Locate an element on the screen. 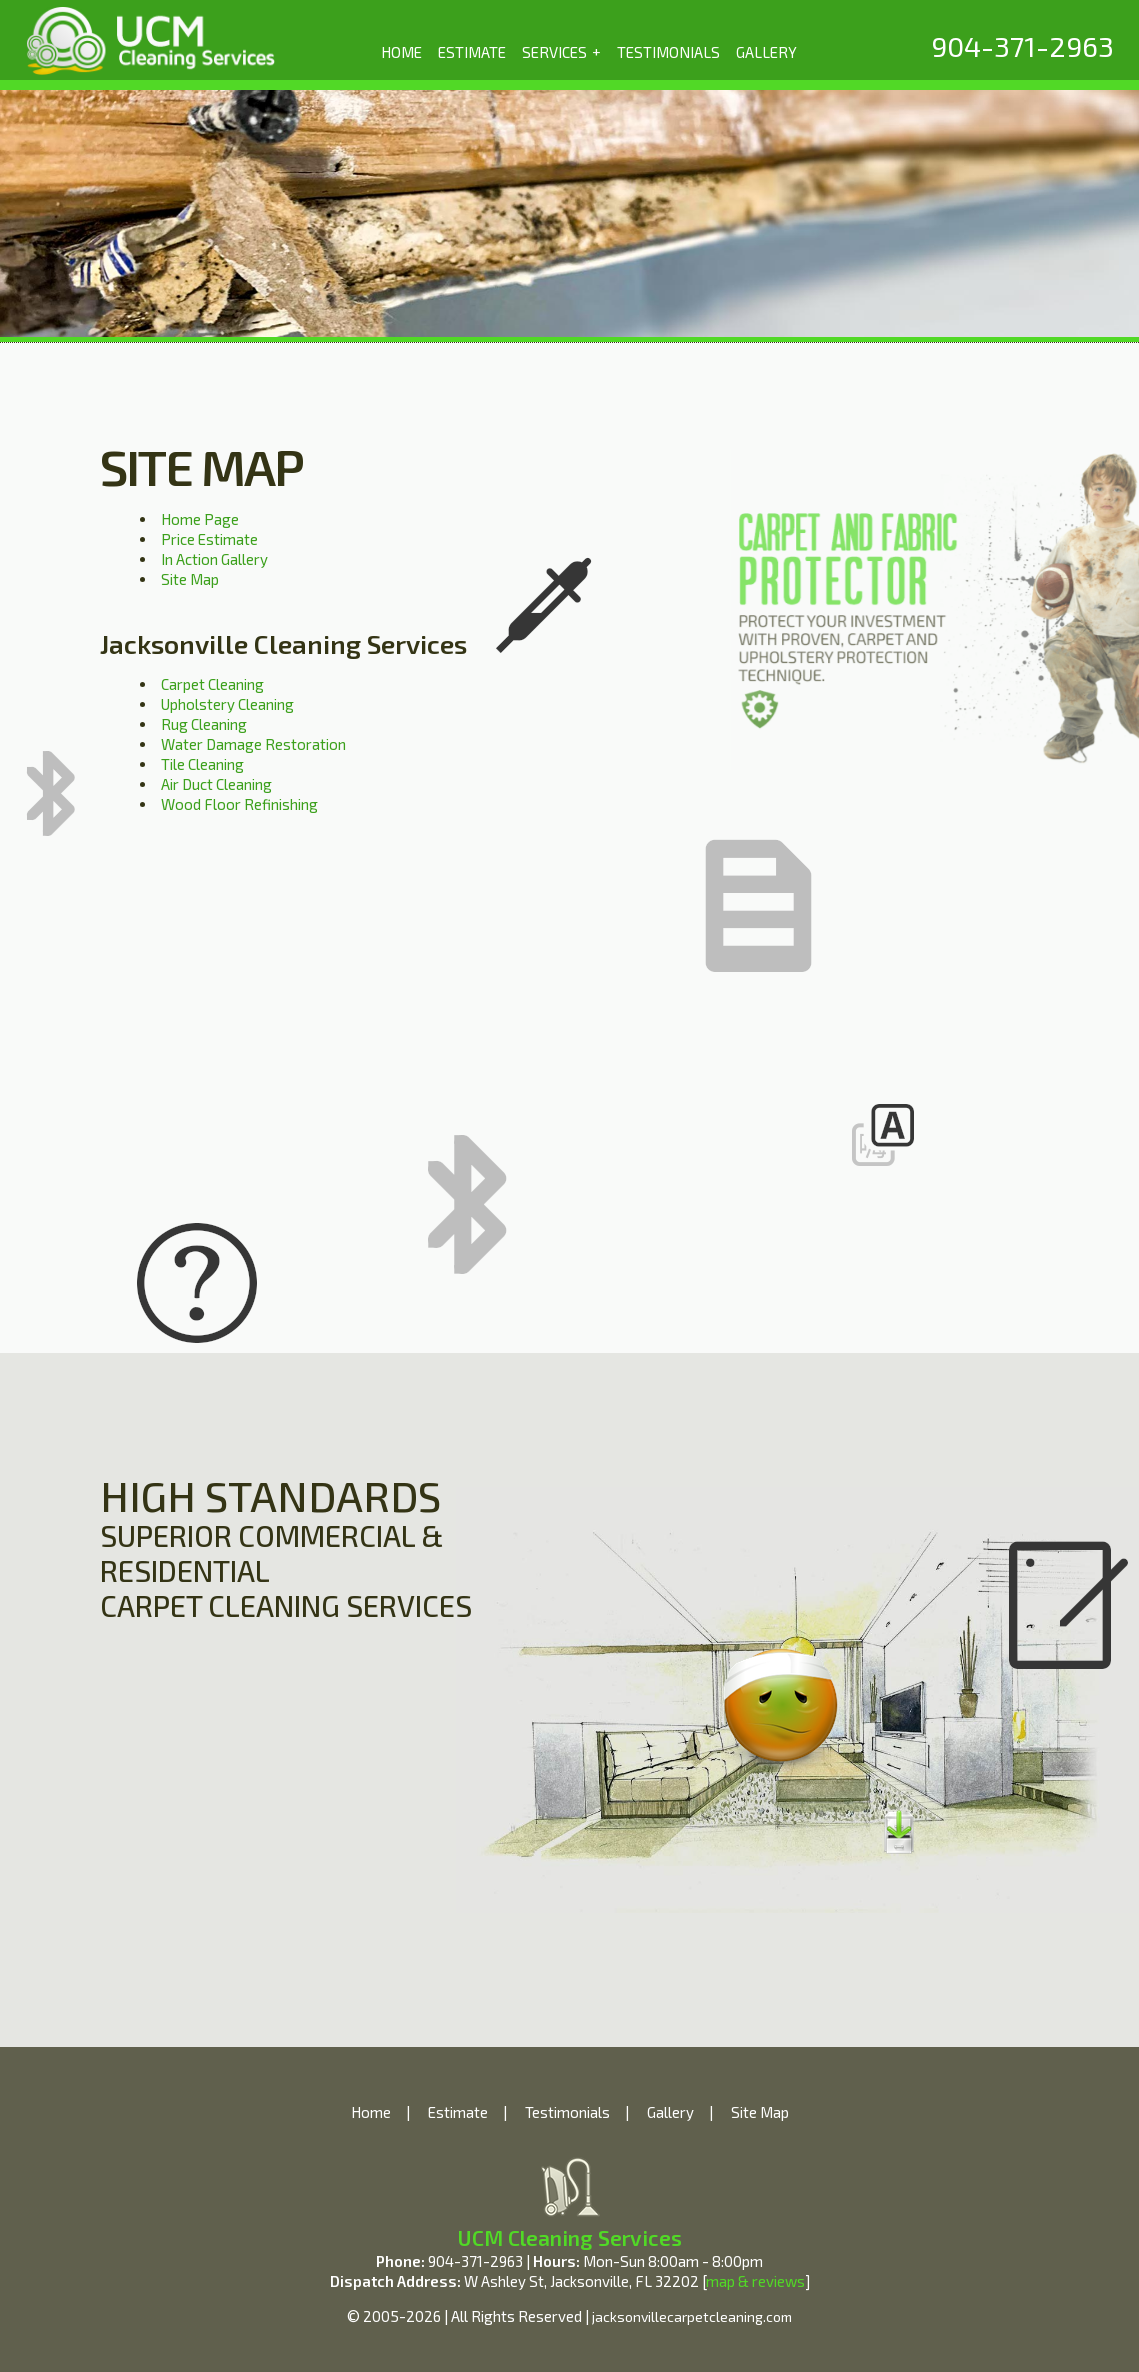  access language and region settings is located at coordinates (883, 1135).